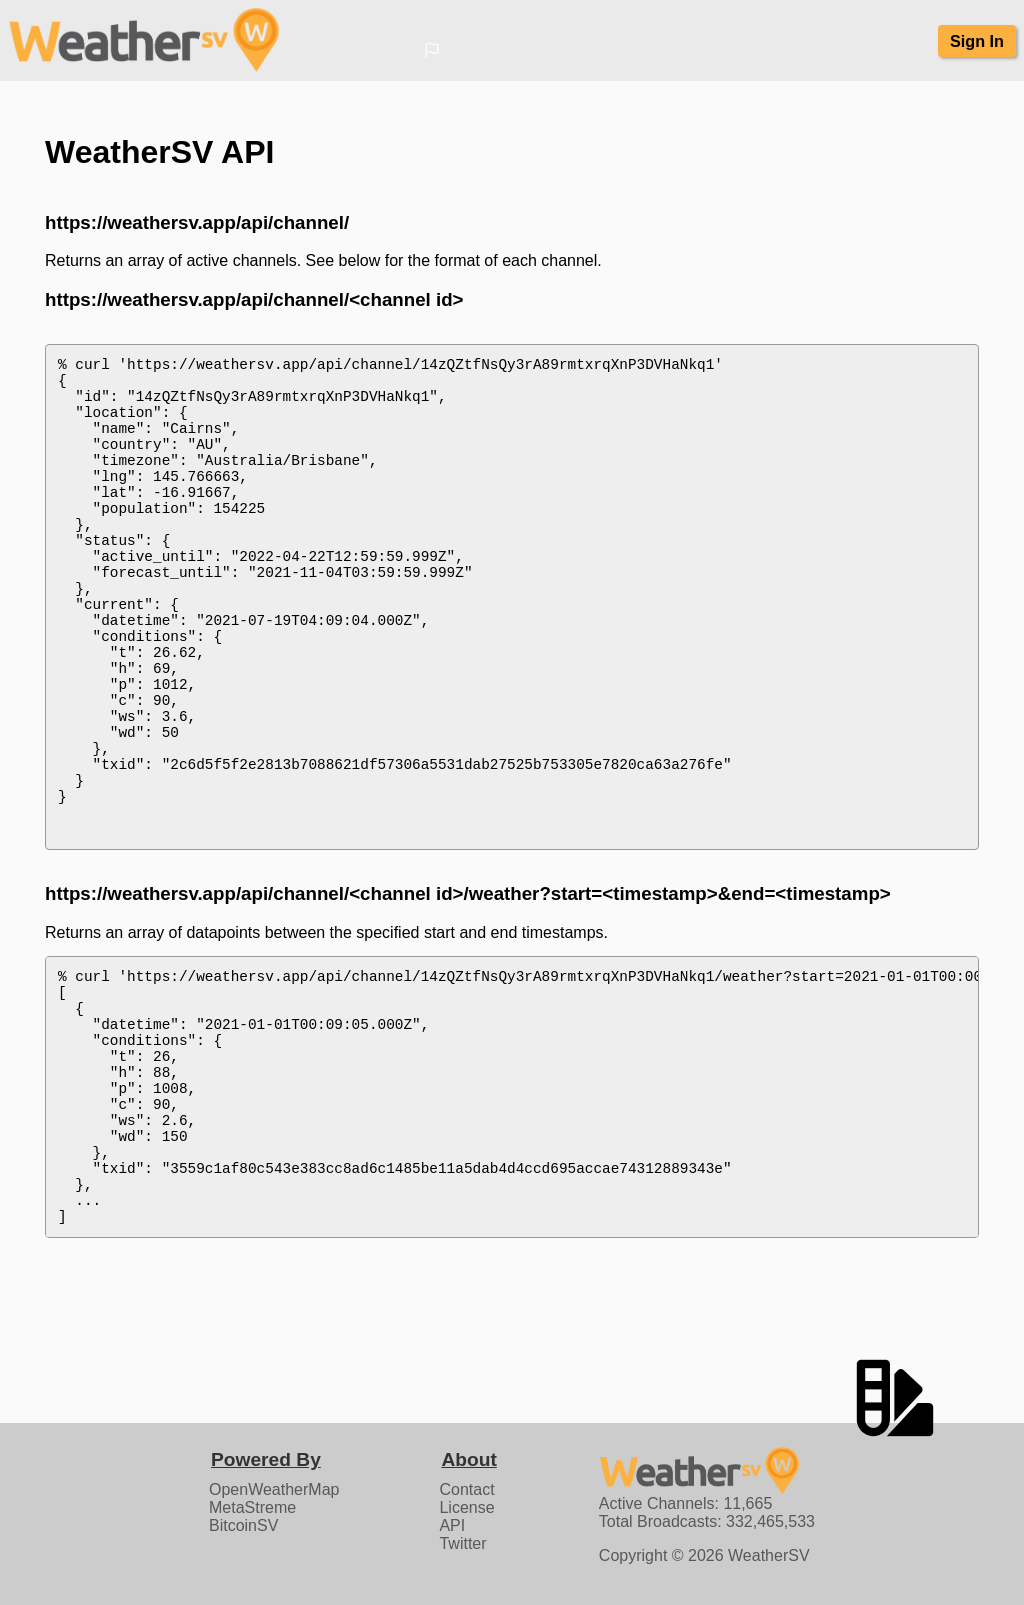  What do you see at coordinates (432, 50) in the screenshot?
I see `flag or bookmark an item for later` at bounding box center [432, 50].